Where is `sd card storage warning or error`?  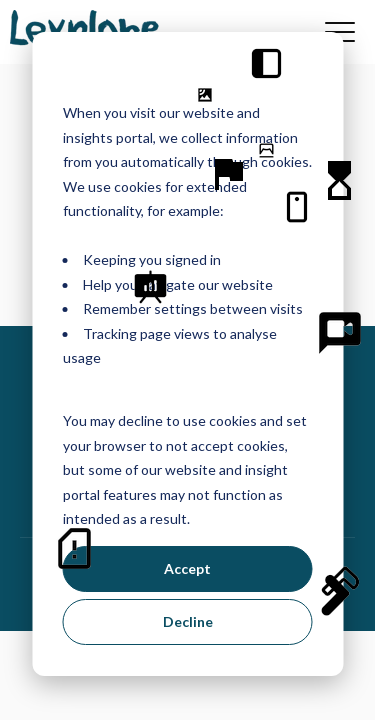
sd card storage warning or error is located at coordinates (74, 548).